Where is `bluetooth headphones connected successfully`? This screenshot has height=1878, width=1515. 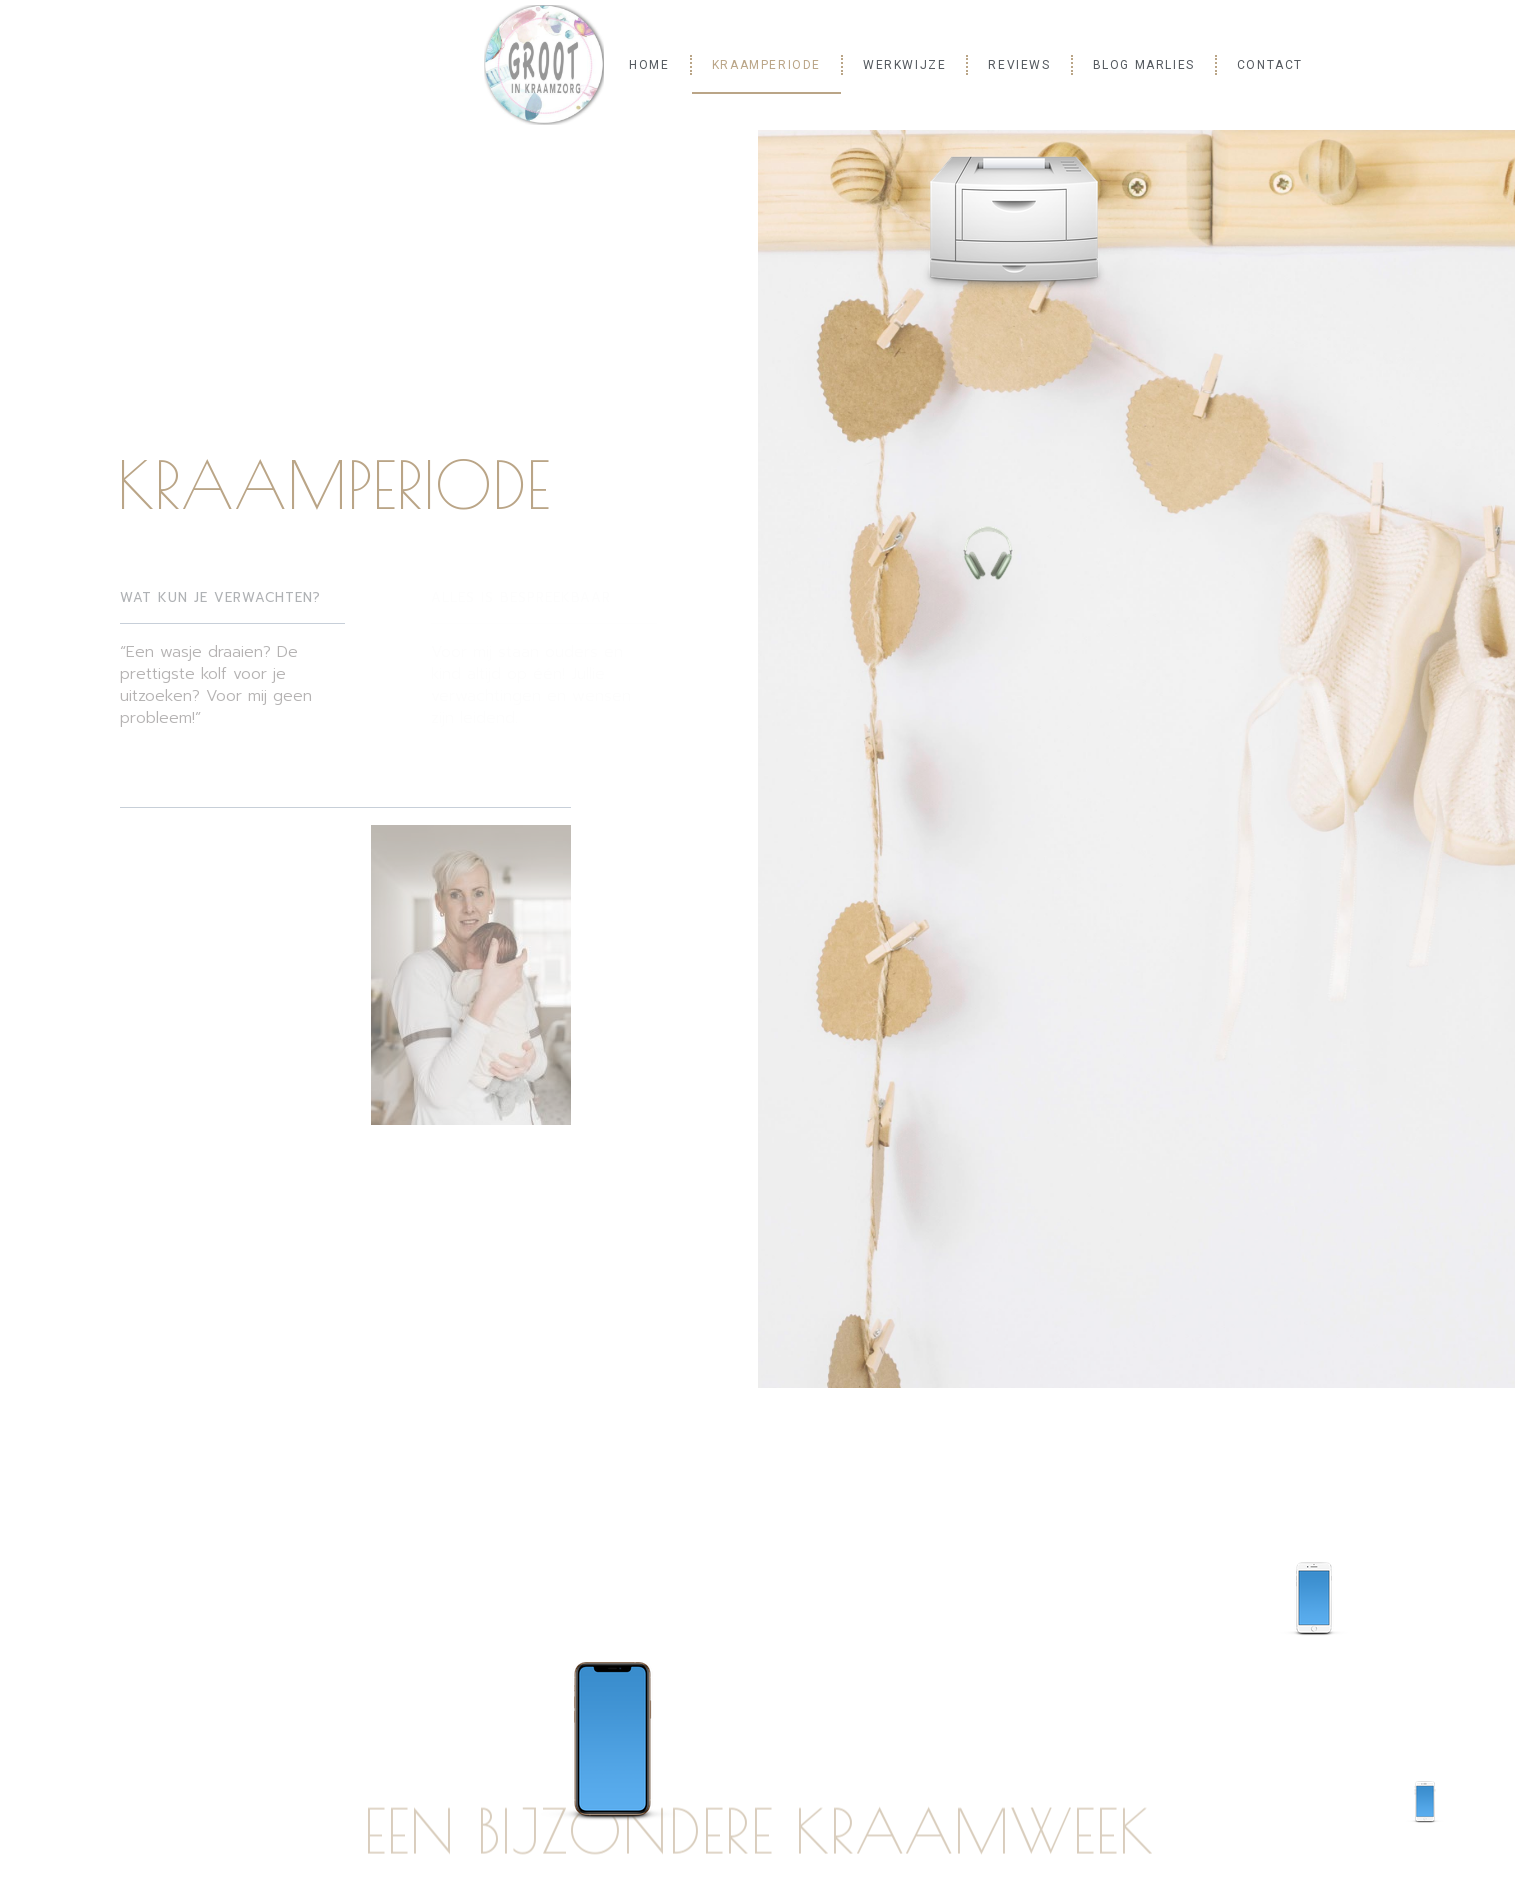
bluetooth headphones connected successfully is located at coordinates (988, 553).